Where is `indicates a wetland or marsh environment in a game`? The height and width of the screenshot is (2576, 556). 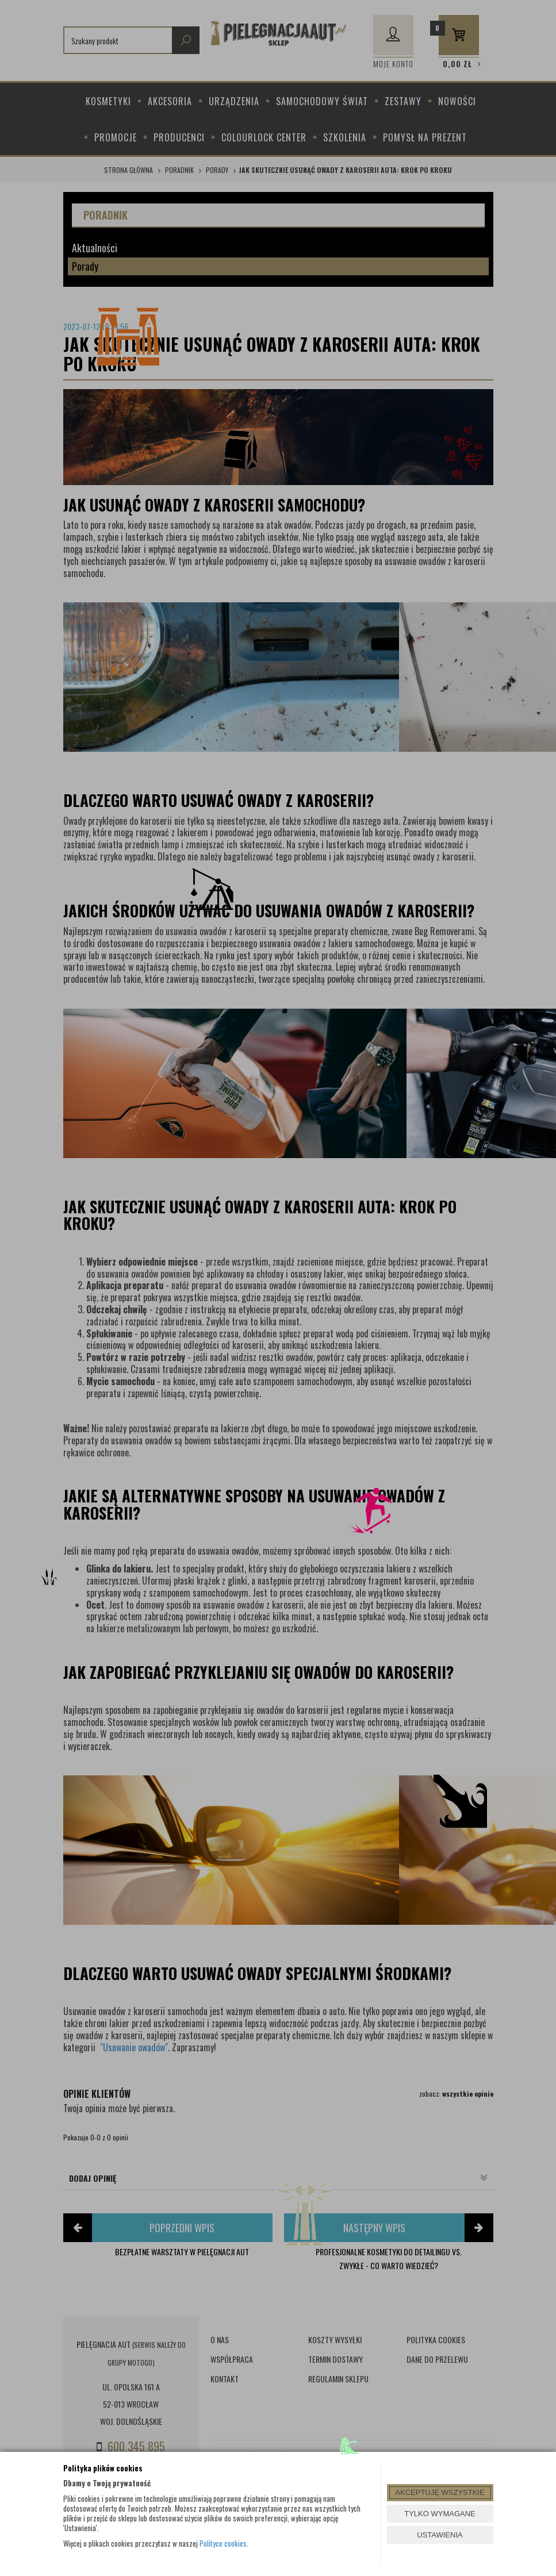
indicates a wetland or marsh environment in a game is located at coordinates (49, 1577).